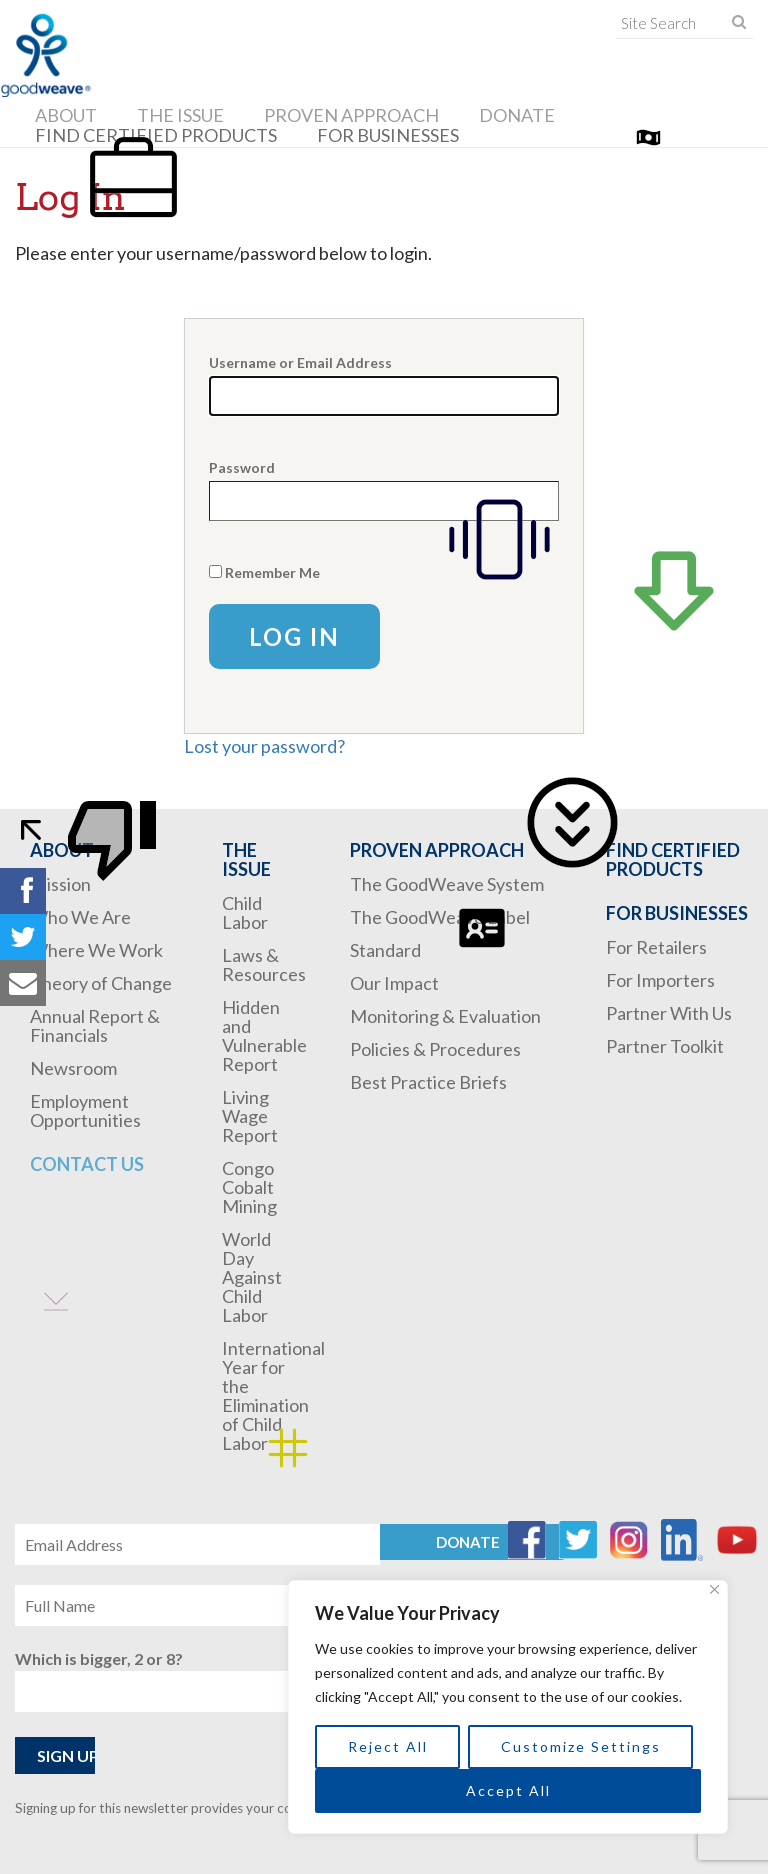 The image size is (768, 1874). I want to click on download a file or content, so click(674, 588).